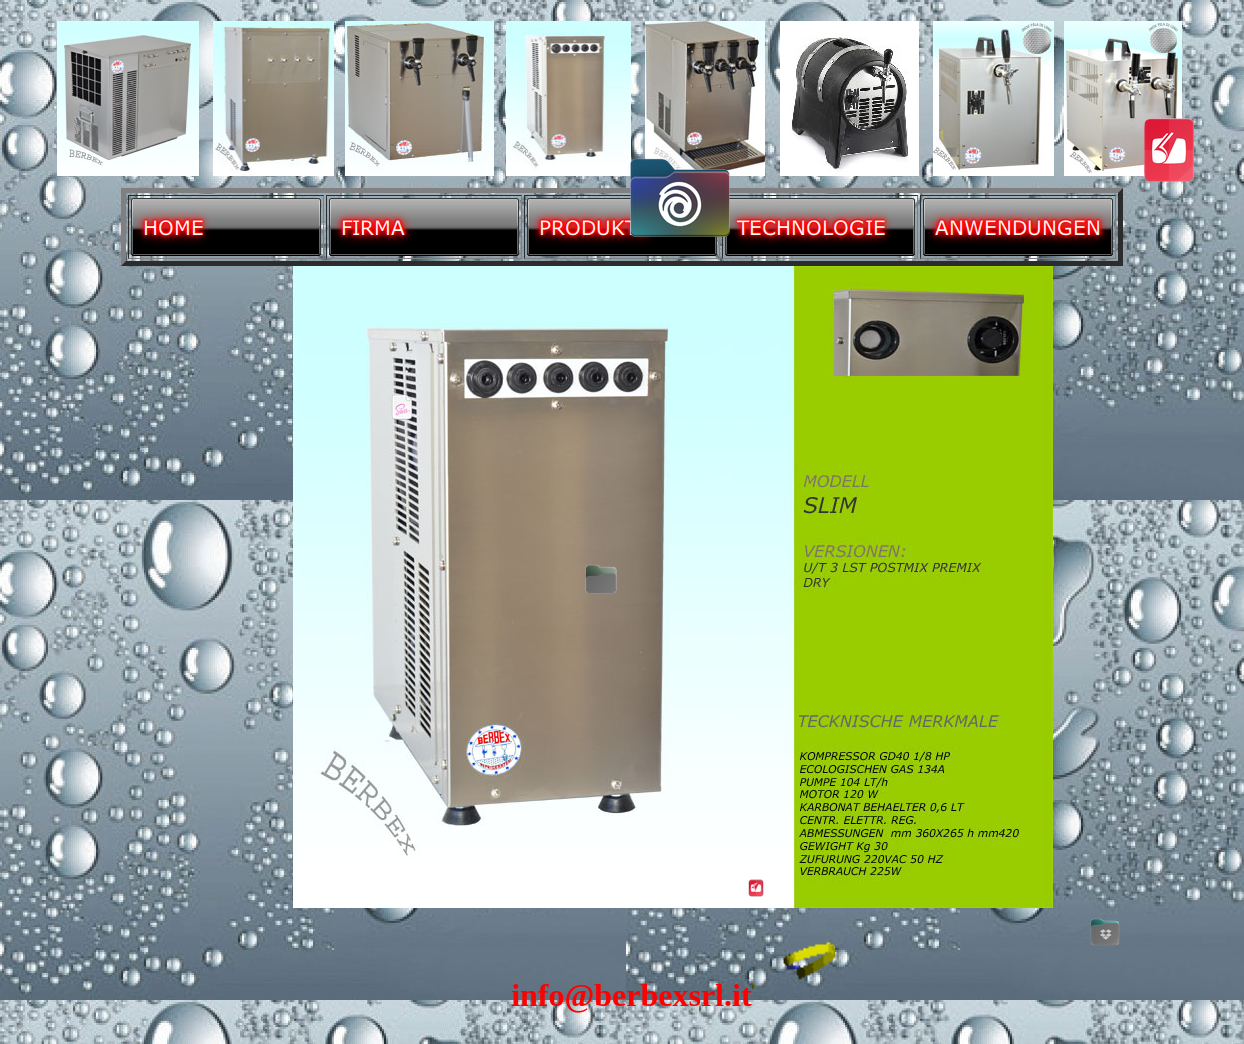 This screenshot has height=1044, width=1244. What do you see at coordinates (1169, 150) in the screenshot?
I see `an encapsulated postscript (.eps) file` at bounding box center [1169, 150].